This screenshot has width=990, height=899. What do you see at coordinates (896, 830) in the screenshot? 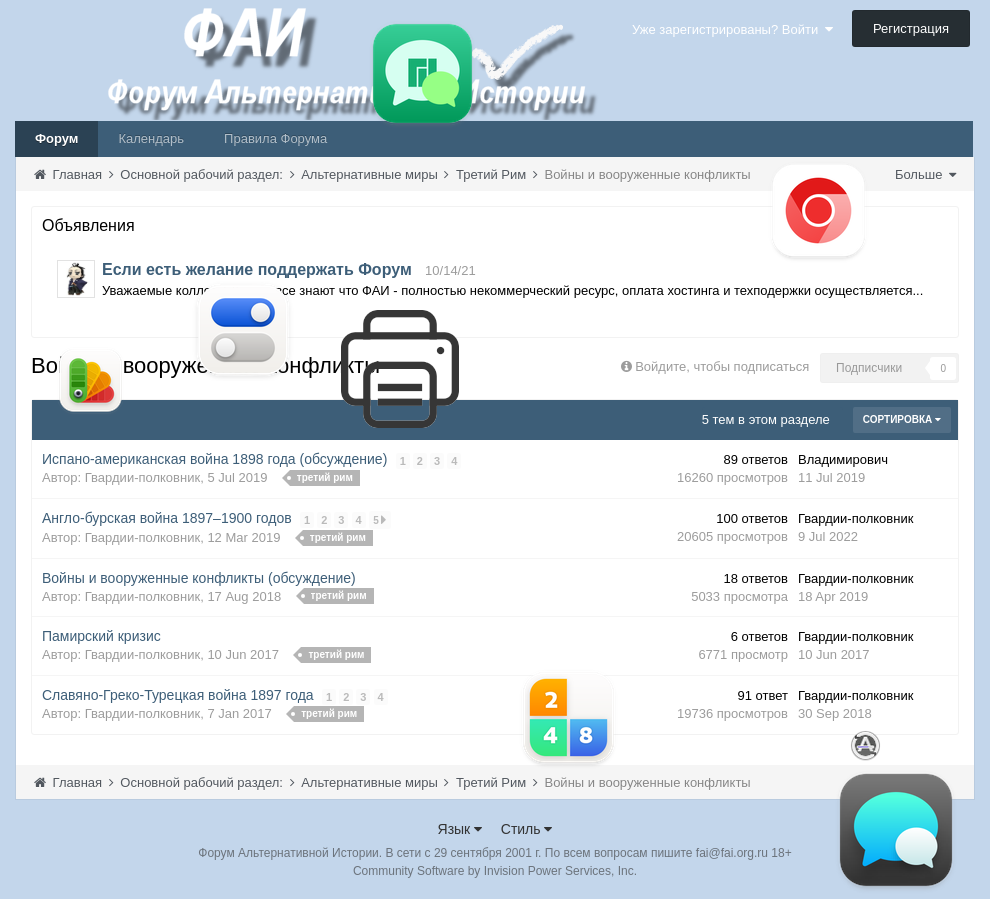
I see `open fractal messaging app` at bounding box center [896, 830].